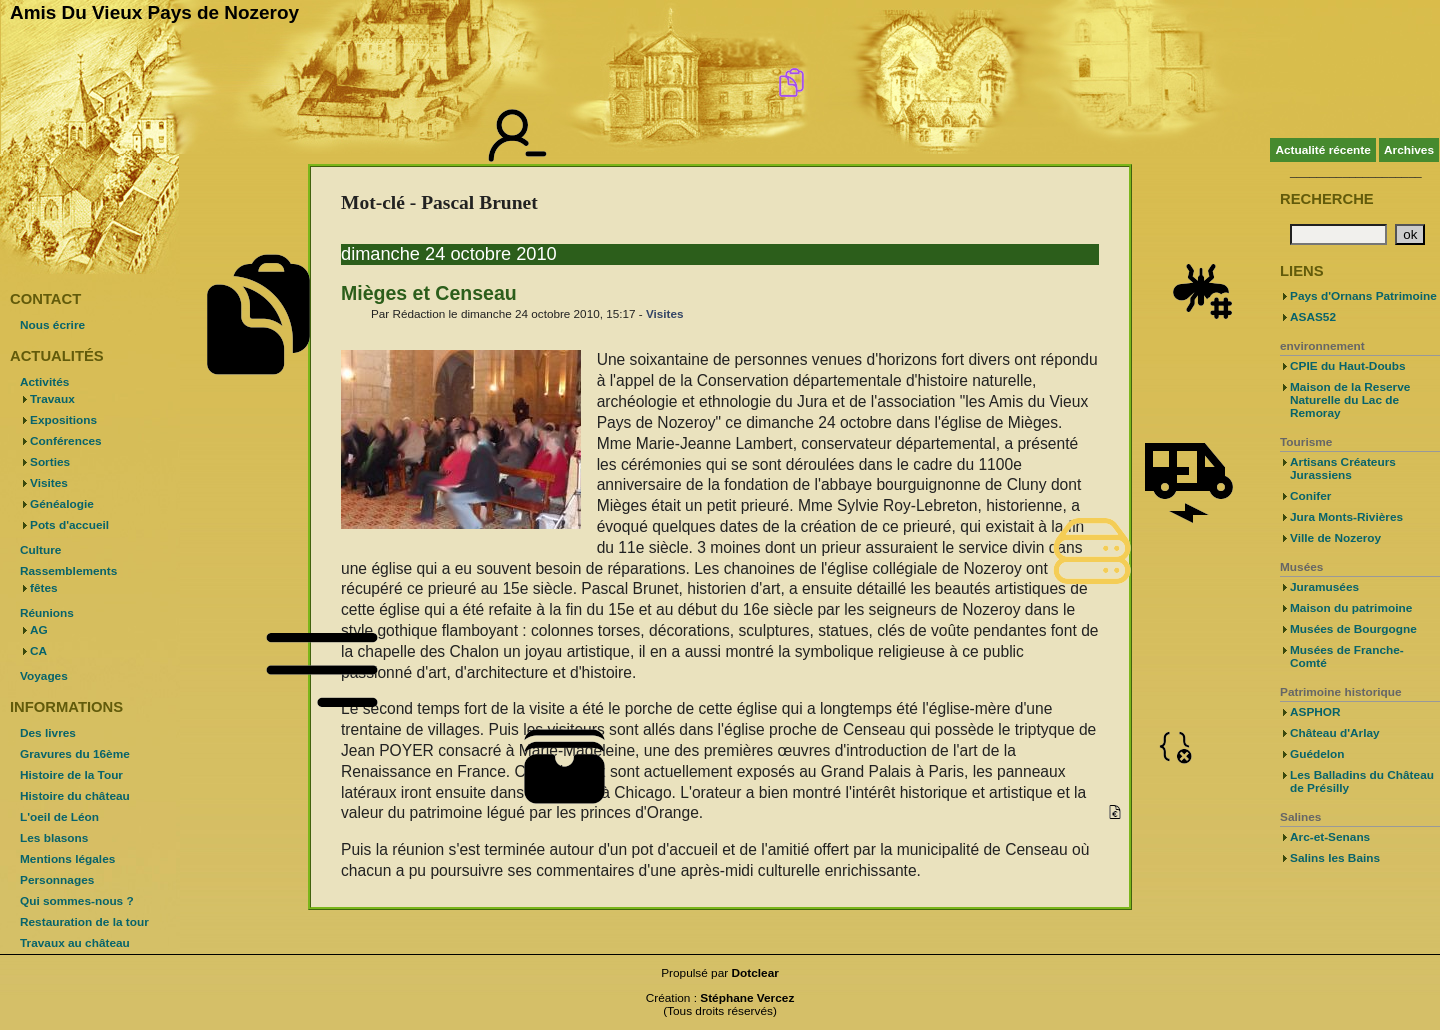 This screenshot has width=1440, height=1030. What do you see at coordinates (258, 314) in the screenshot?
I see `copy content to clipboard` at bounding box center [258, 314].